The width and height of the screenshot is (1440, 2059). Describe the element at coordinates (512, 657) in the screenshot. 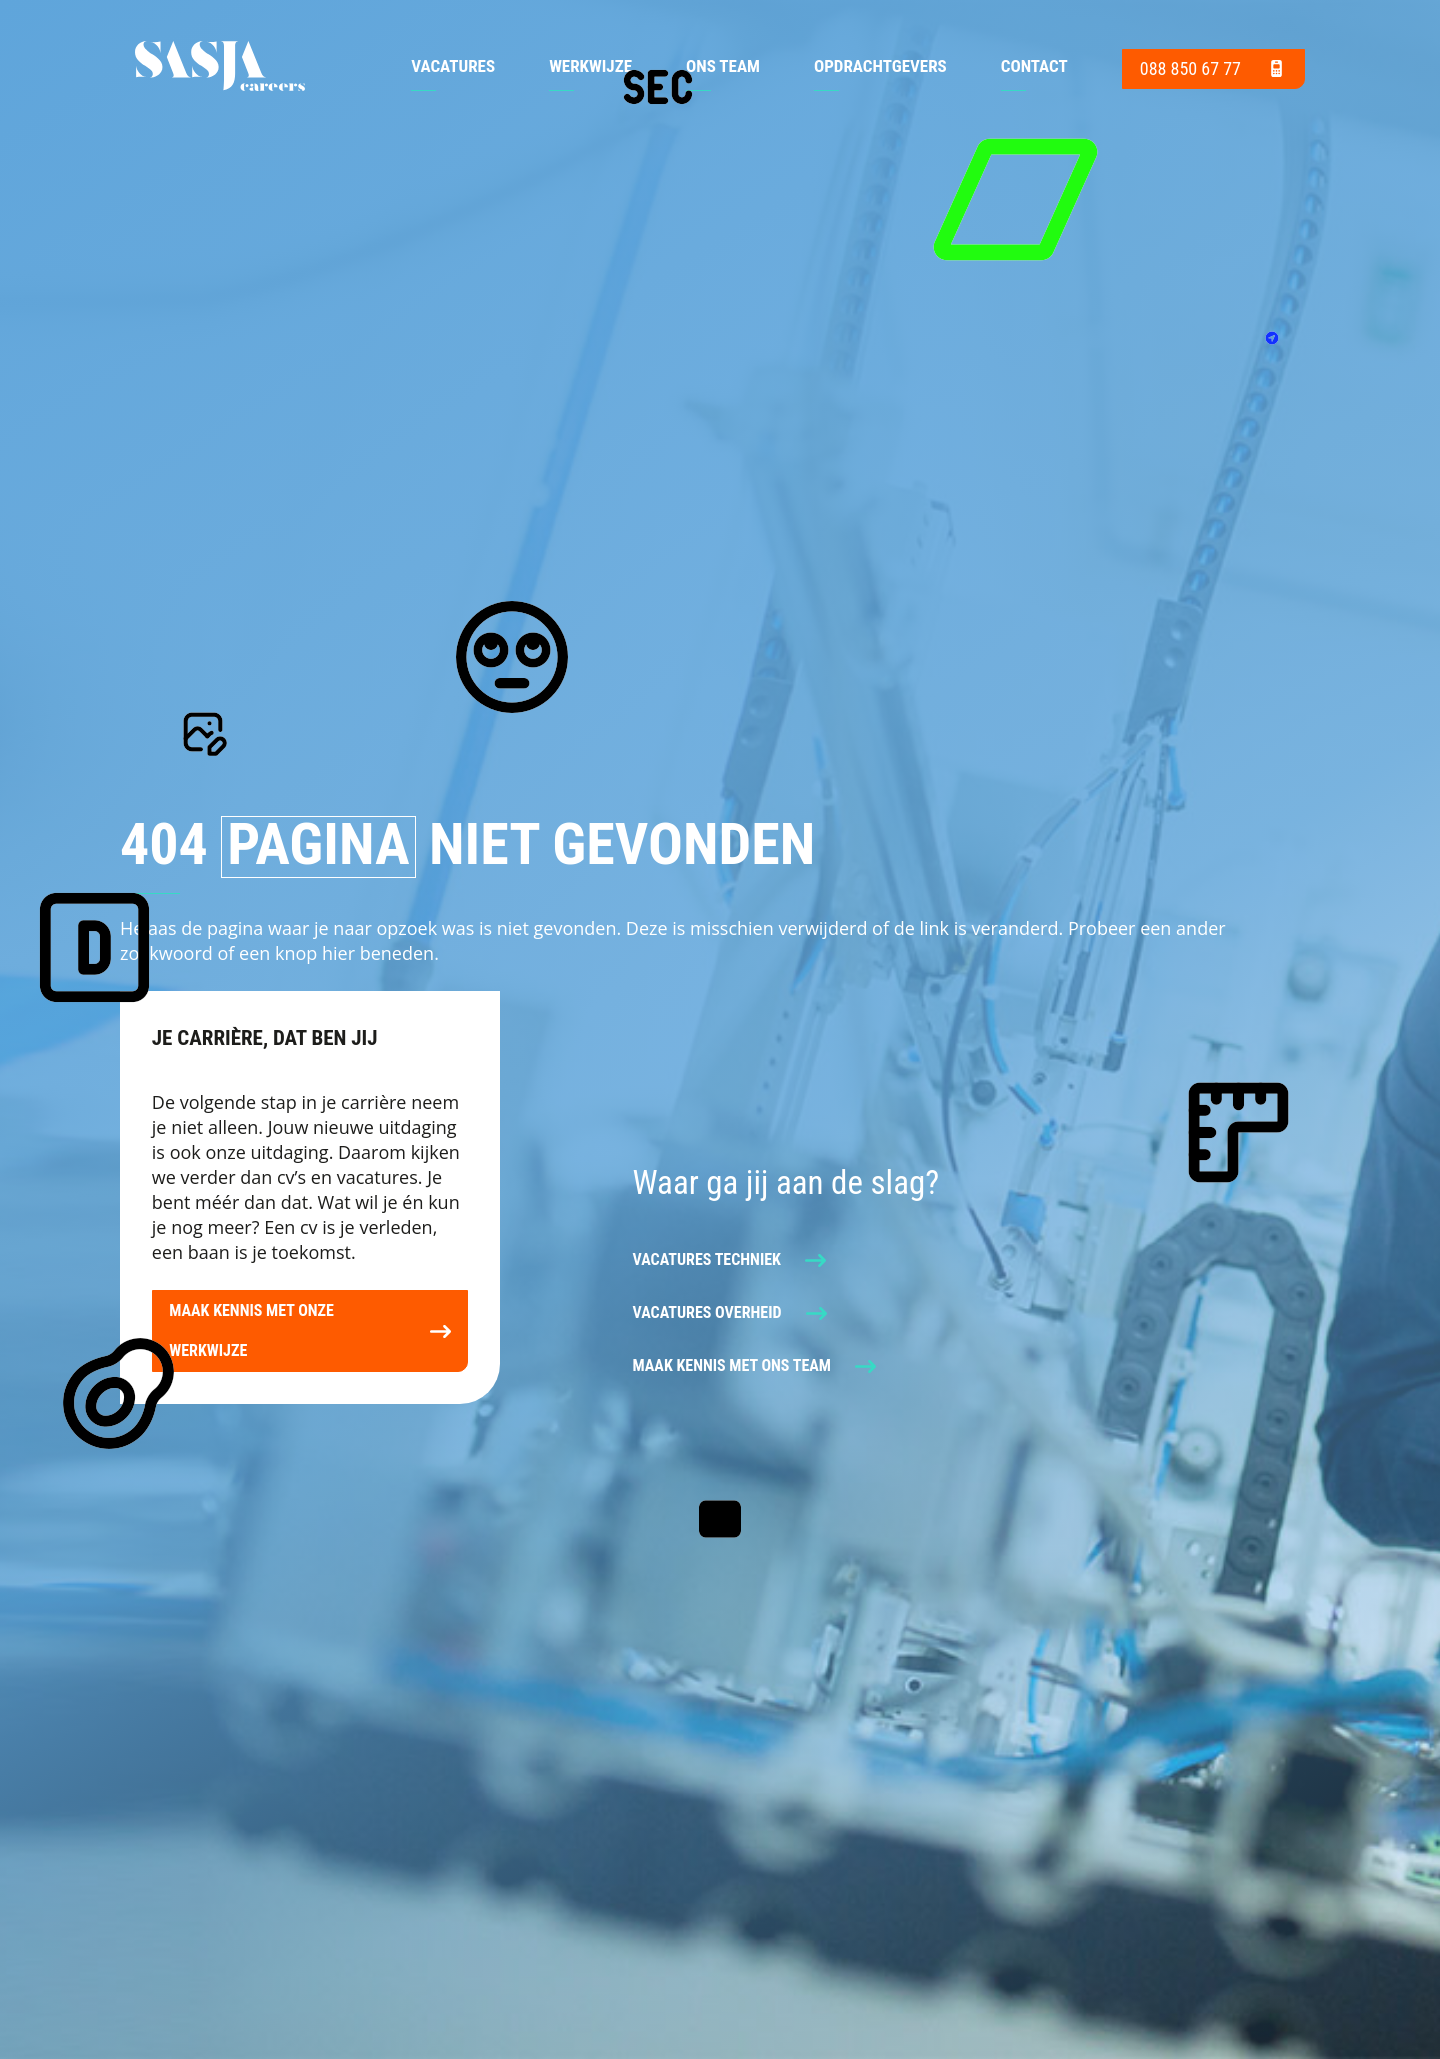

I see `express annoyance or exasperation in a message` at that location.